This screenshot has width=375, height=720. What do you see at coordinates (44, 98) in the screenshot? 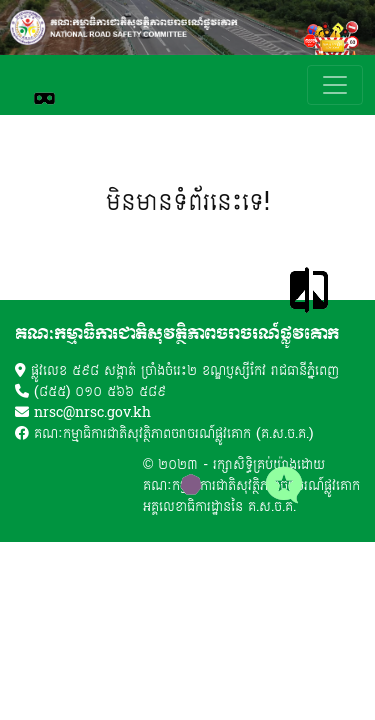
I see `launch virtual reality mode` at bounding box center [44, 98].